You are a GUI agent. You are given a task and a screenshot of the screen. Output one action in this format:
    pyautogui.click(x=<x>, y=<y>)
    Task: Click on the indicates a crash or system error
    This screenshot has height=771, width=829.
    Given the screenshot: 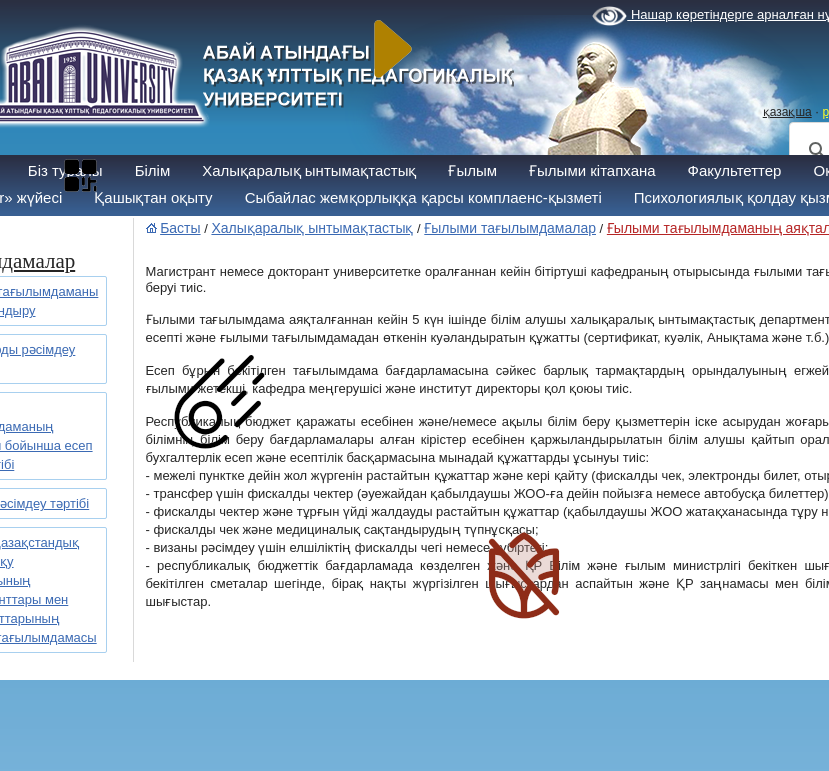 What is the action you would take?
    pyautogui.click(x=219, y=403)
    